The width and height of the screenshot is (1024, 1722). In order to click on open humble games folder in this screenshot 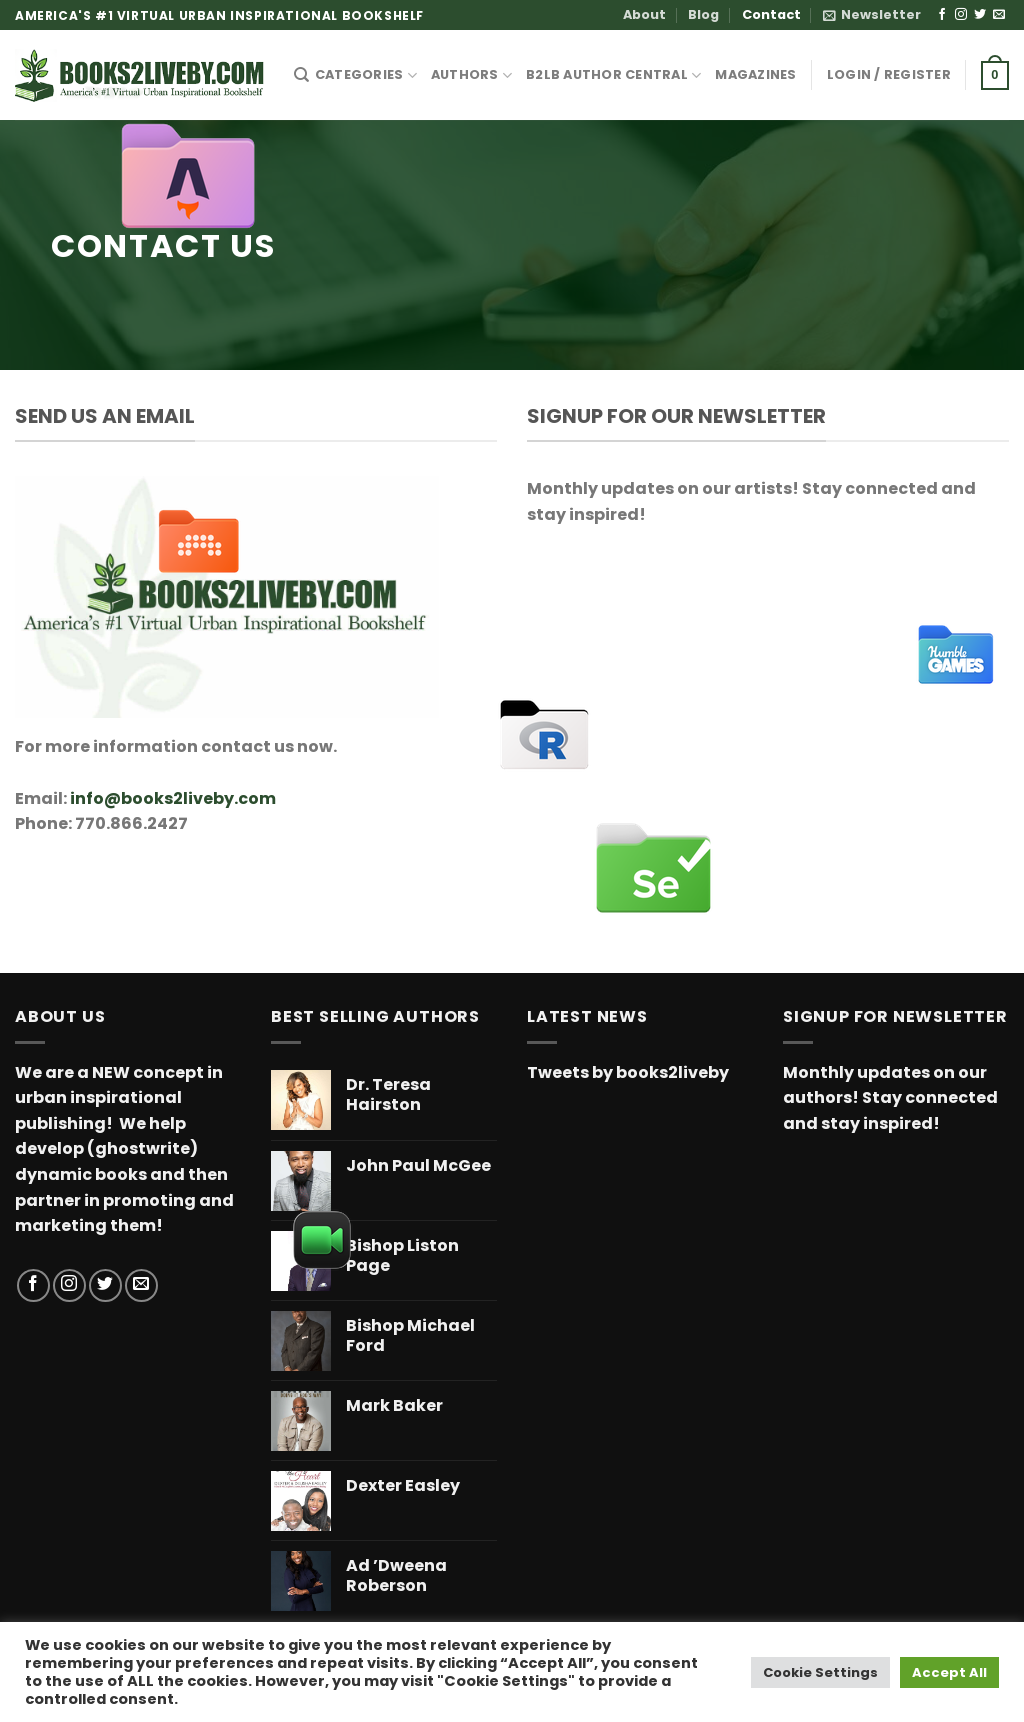, I will do `click(955, 656)`.